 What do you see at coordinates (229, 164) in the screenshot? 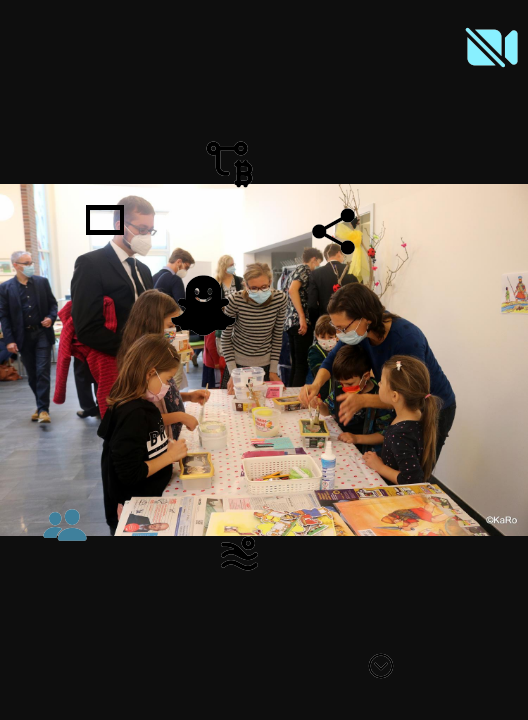
I see `view bitcoin transaction history` at bounding box center [229, 164].